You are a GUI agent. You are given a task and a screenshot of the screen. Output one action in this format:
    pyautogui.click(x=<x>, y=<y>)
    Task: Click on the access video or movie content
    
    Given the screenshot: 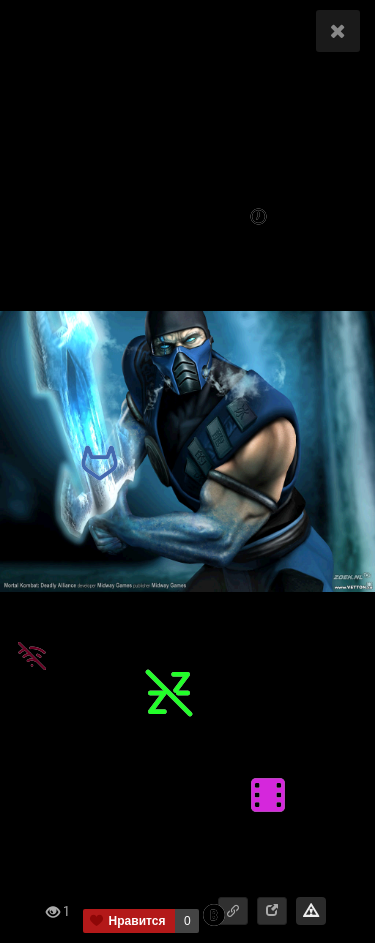 What is the action you would take?
    pyautogui.click(x=268, y=795)
    